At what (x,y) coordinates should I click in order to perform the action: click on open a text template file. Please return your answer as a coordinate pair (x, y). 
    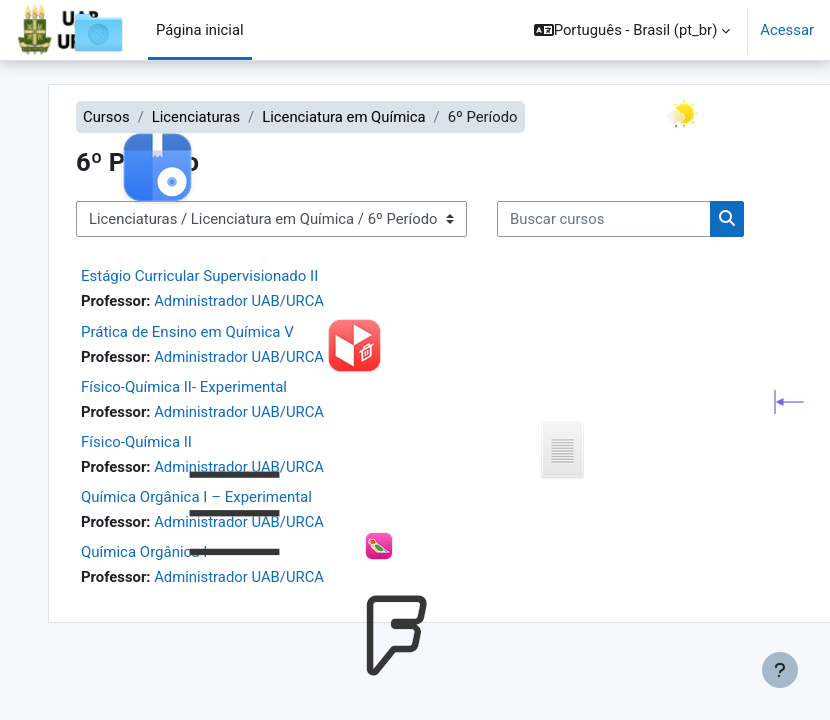
    Looking at the image, I should click on (562, 450).